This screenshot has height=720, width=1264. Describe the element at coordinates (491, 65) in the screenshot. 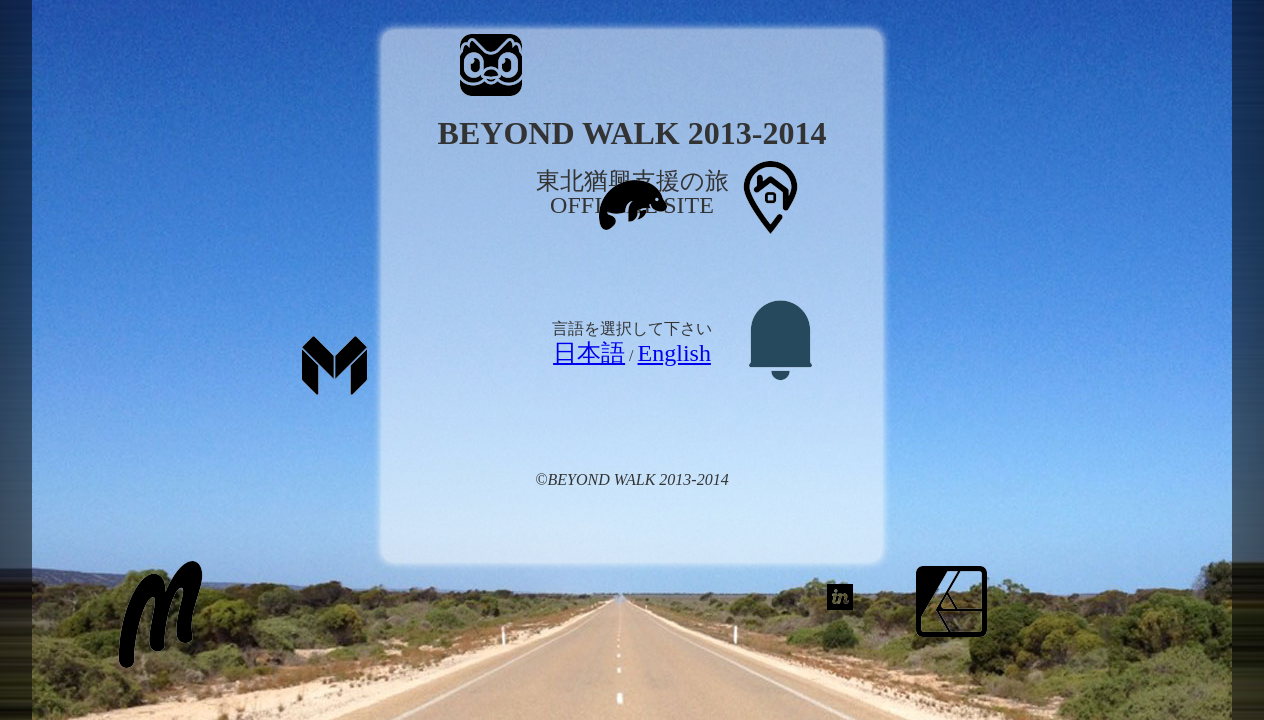

I see `open the duolingo language learning app` at that location.